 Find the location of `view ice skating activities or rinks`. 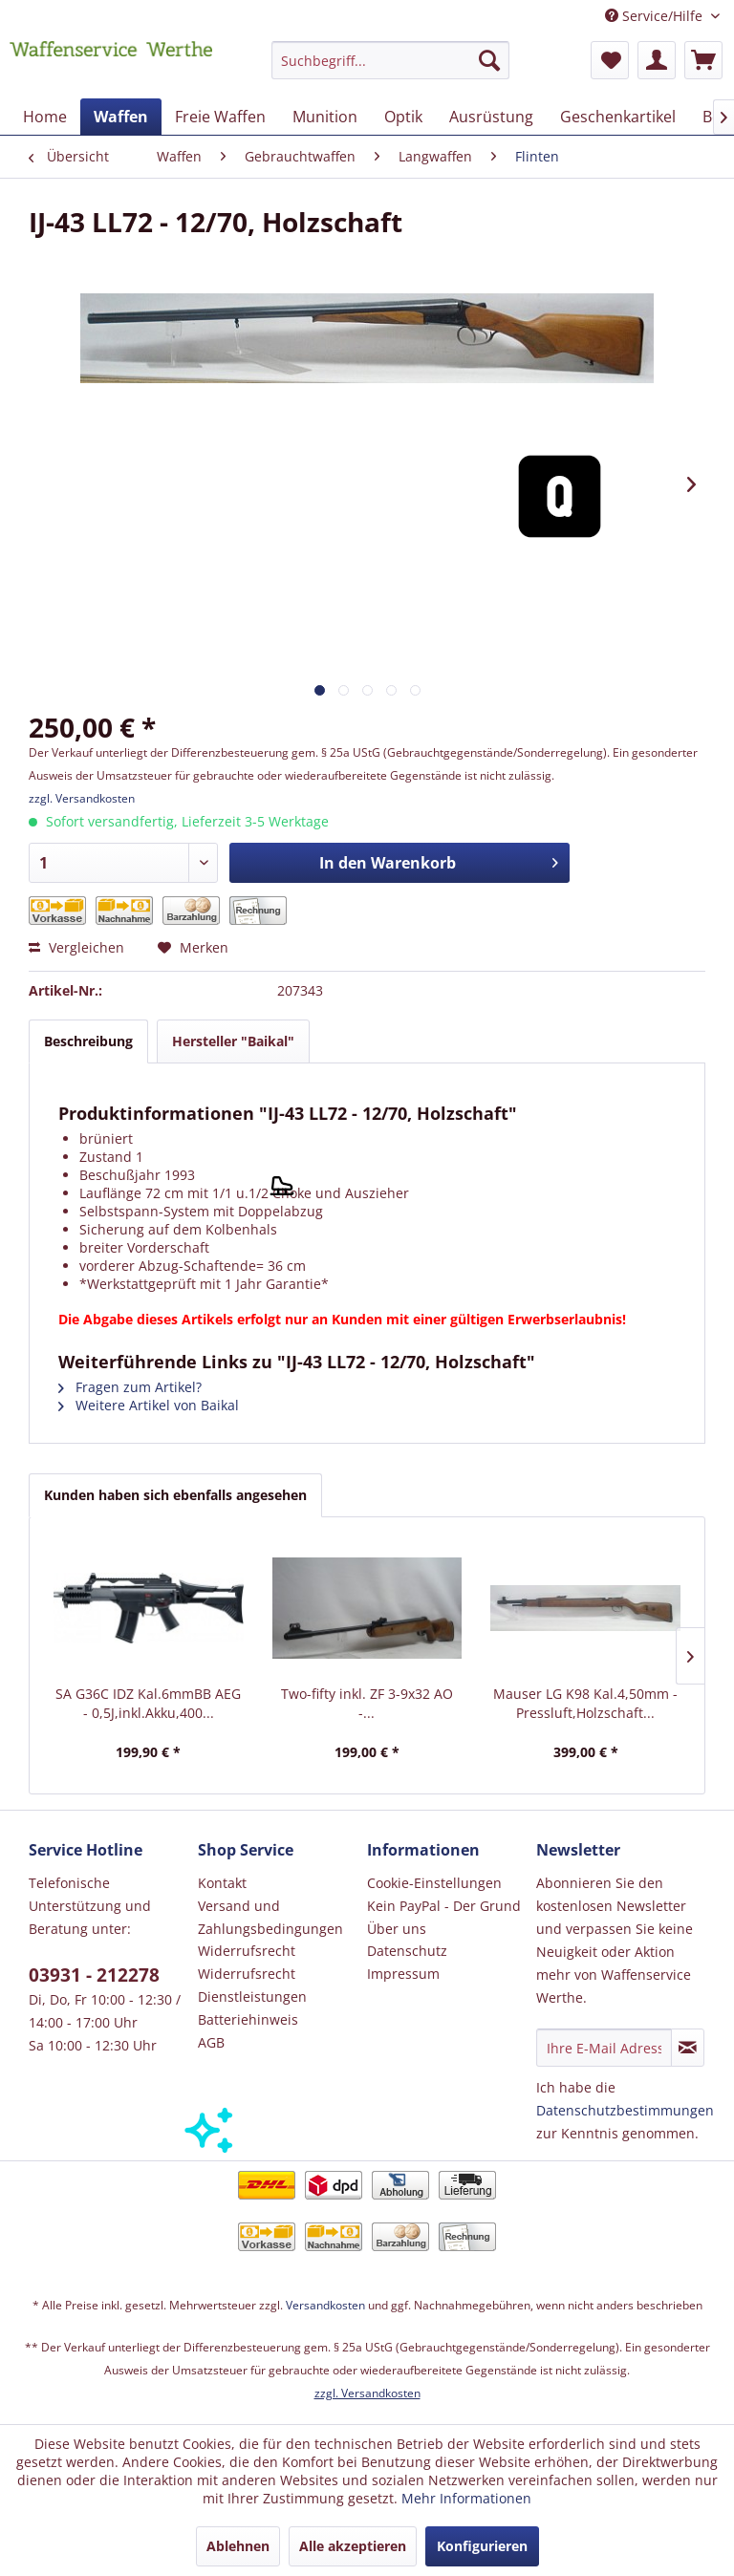

view ice skating activities or rinks is located at coordinates (282, 1186).